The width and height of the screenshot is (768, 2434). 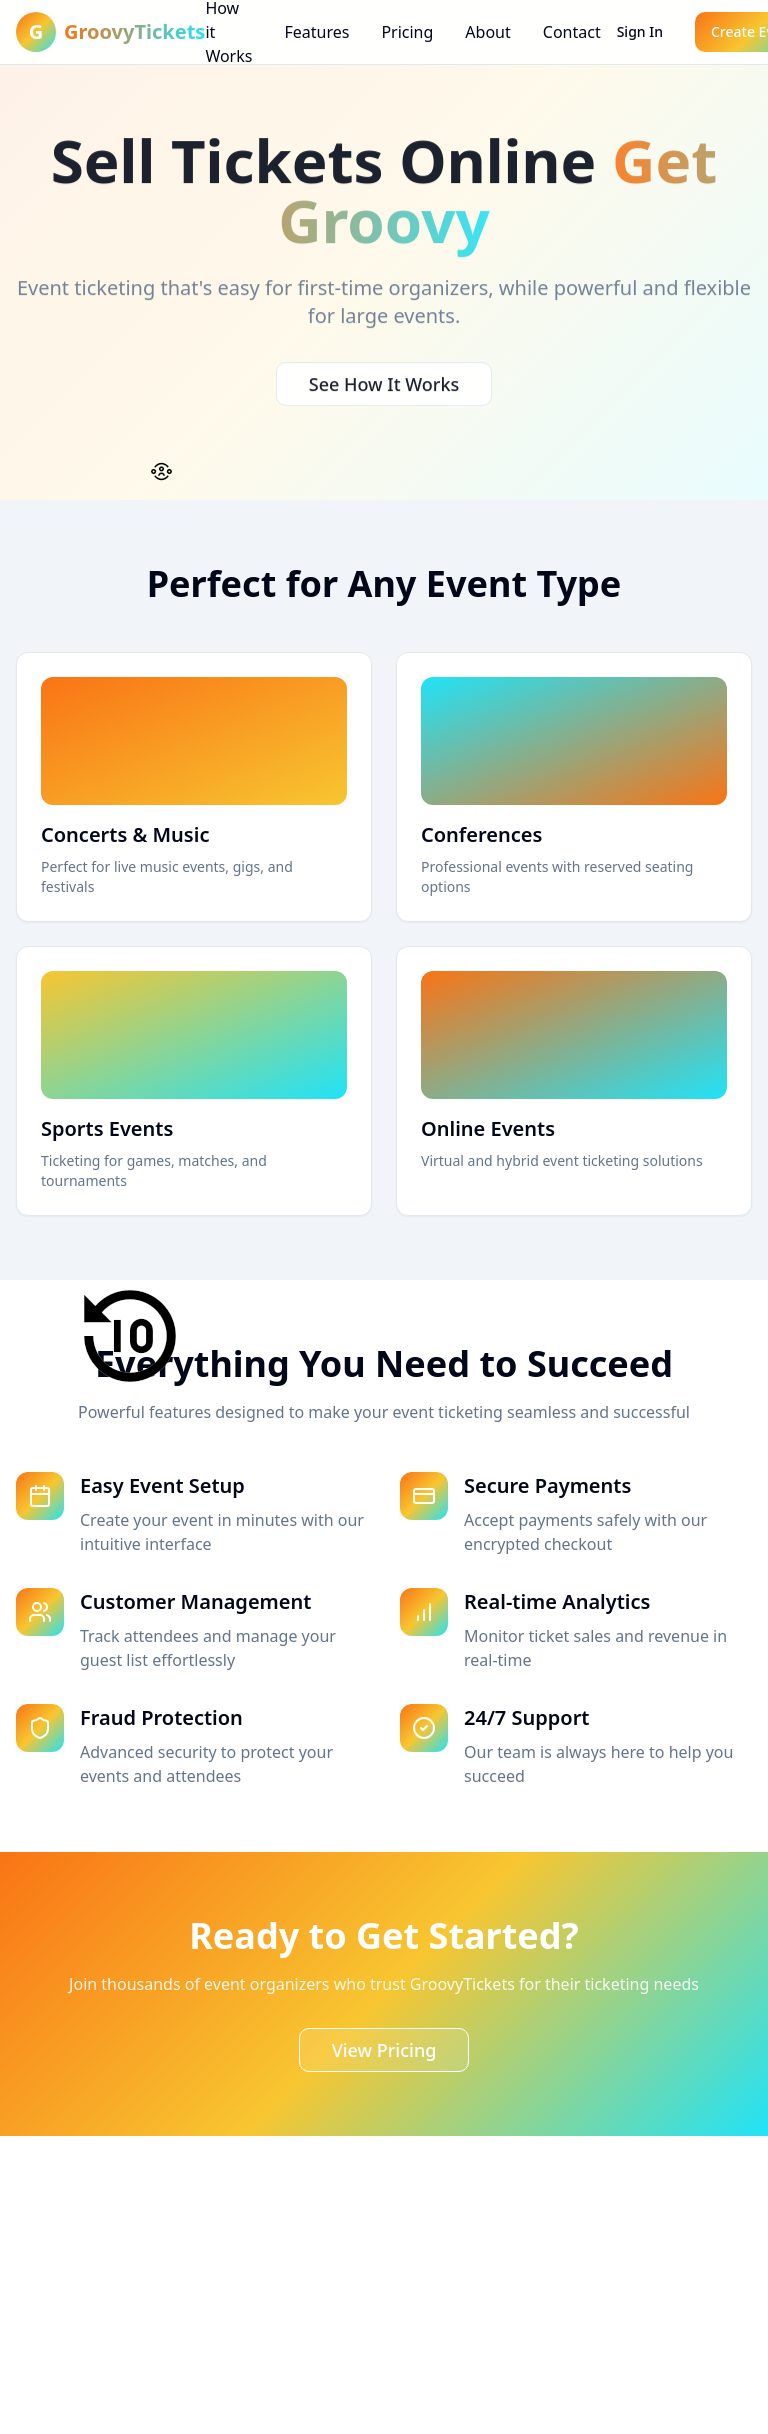 What do you see at coordinates (161, 471) in the screenshot?
I see `view community members` at bounding box center [161, 471].